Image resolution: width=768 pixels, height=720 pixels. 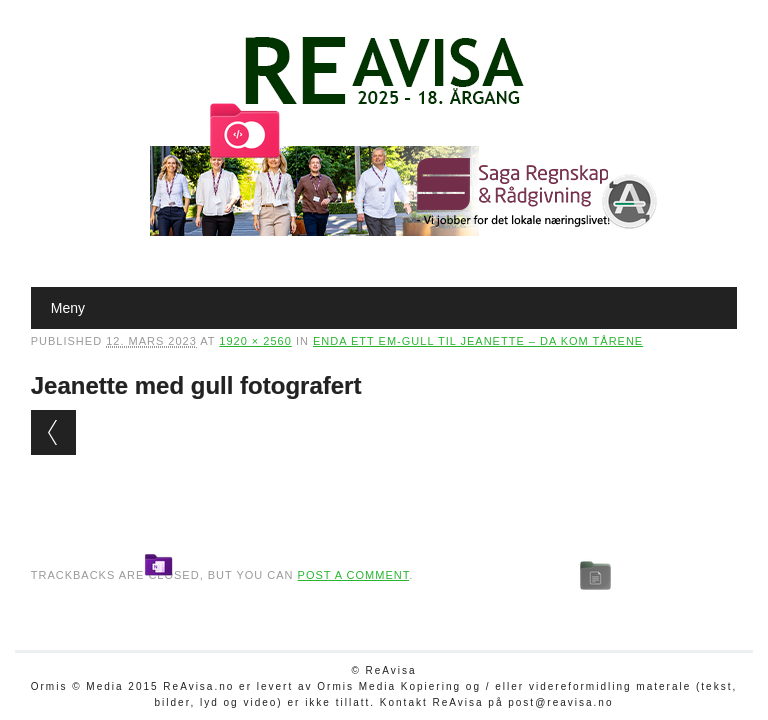 What do you see at coordinates (158, 565) in the screenshot?
I see `open folder containing Microsoft OneNote files` at bounding box center [158, 565].